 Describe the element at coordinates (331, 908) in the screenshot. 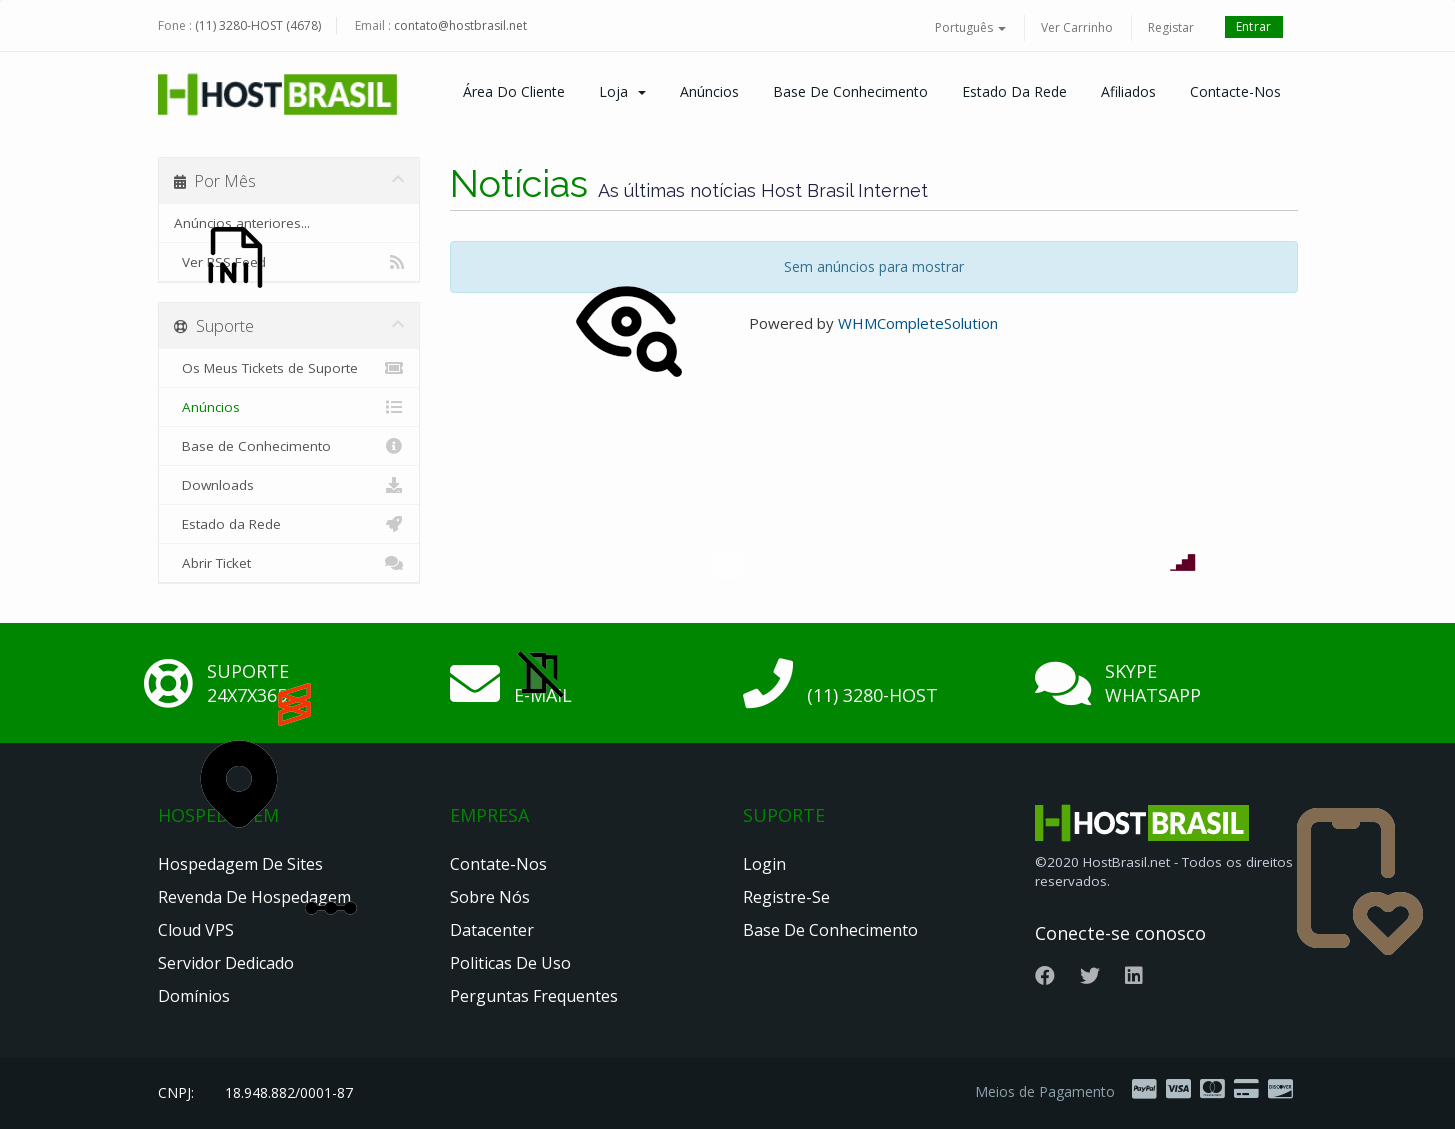

I see `adjust values on a linear scale or slider` at that location.